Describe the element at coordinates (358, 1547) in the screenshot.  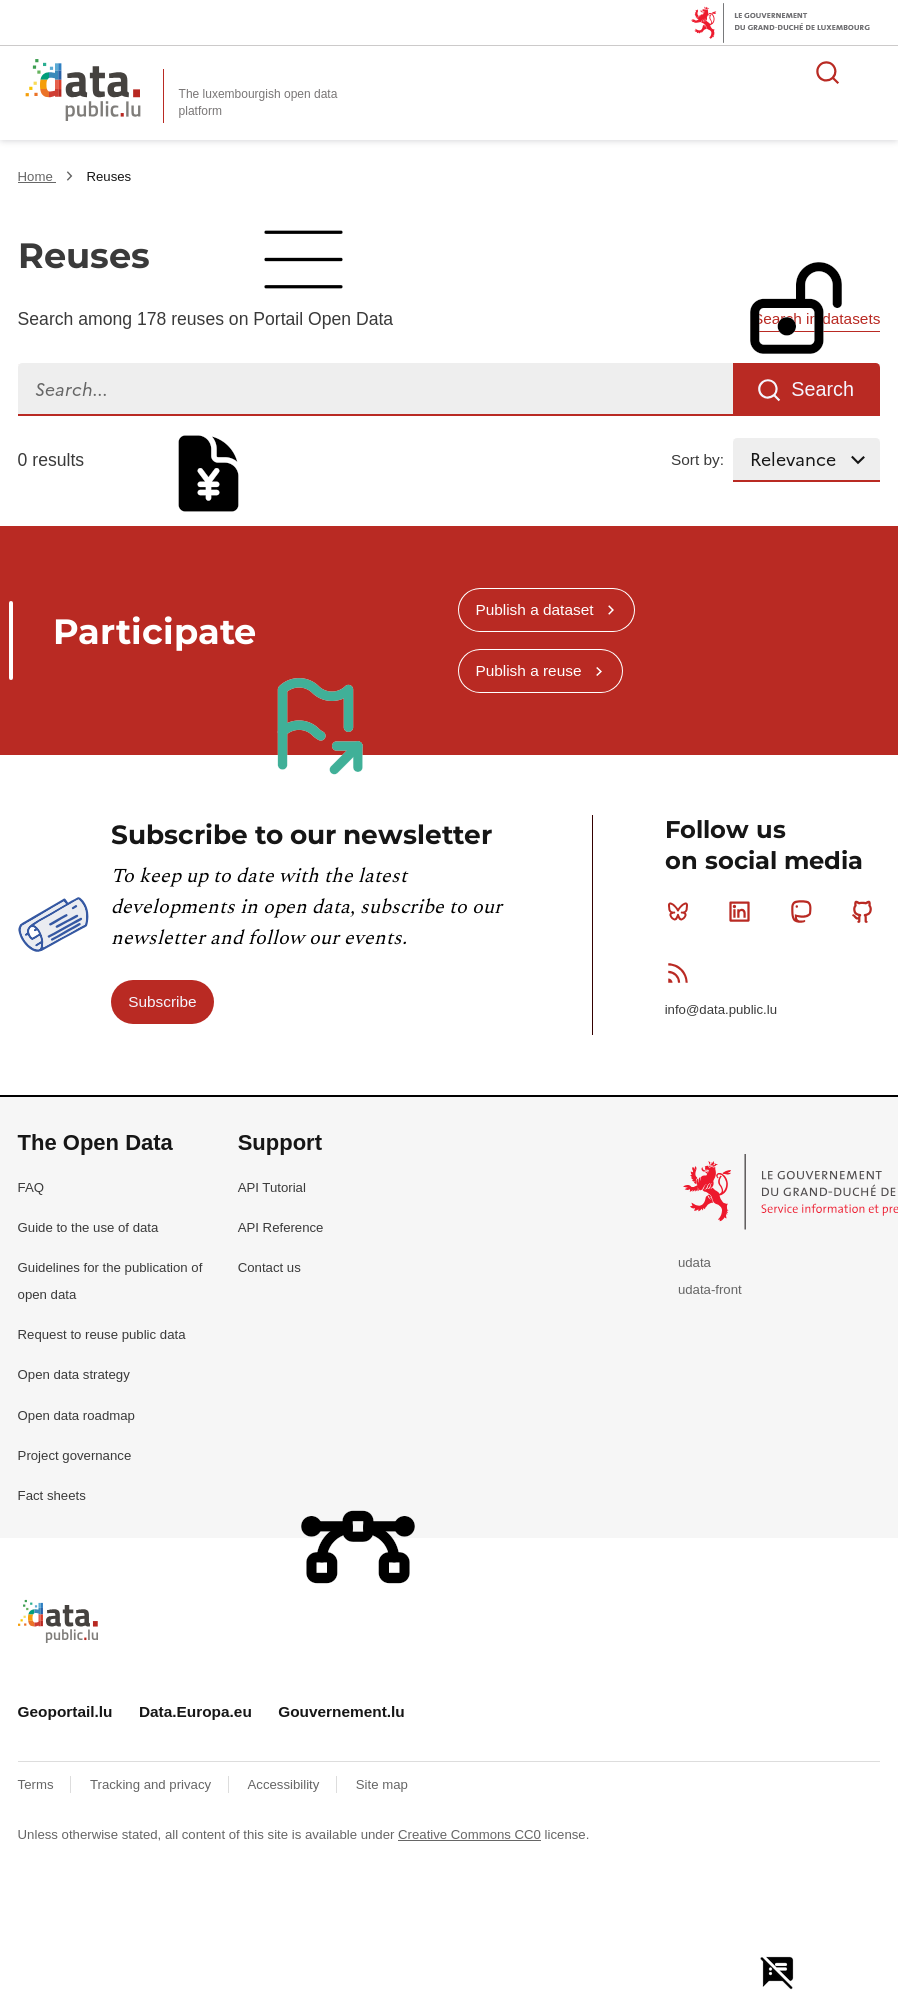
I see `edit vector path with bezier curve handles` at that location.